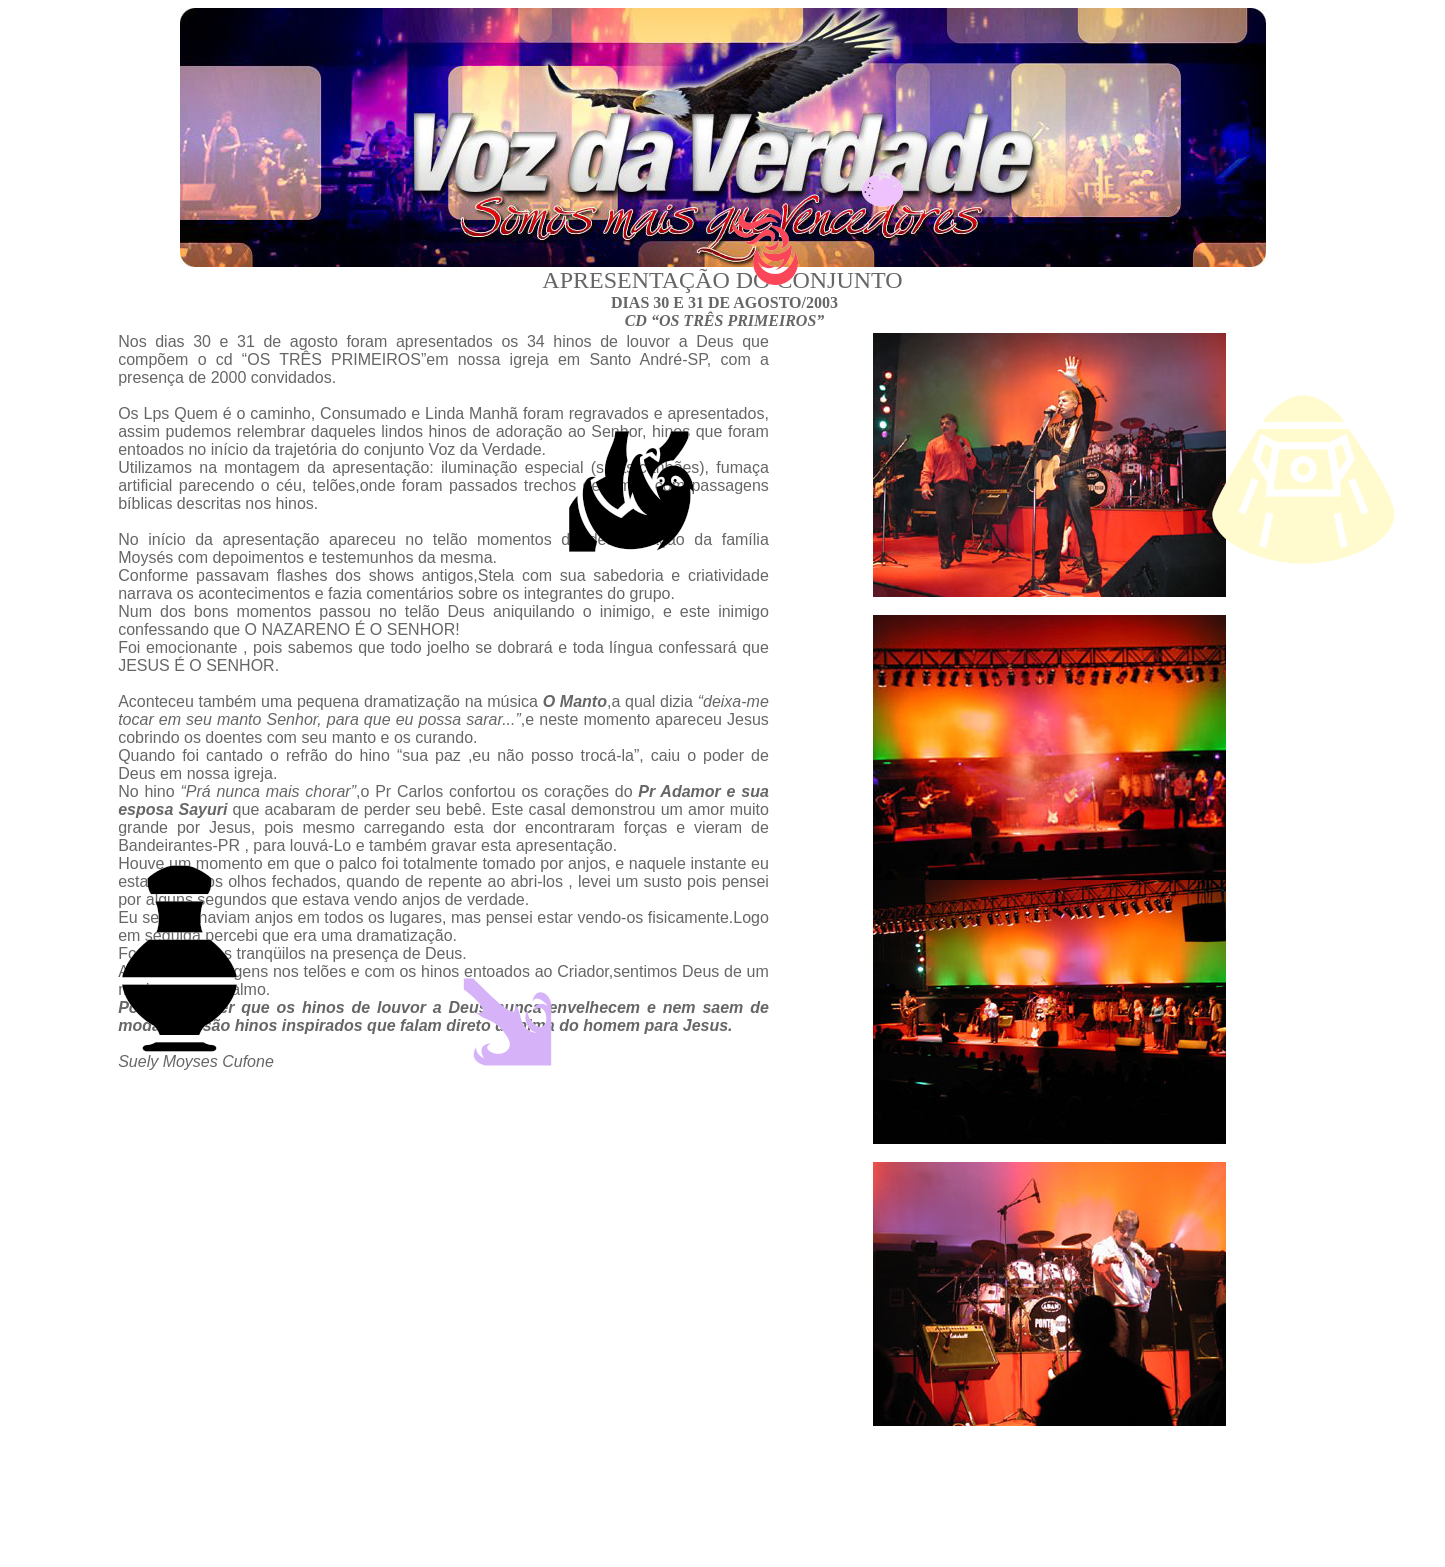  I want to click on view space mission or spacecraft content, so click(1303, 479).